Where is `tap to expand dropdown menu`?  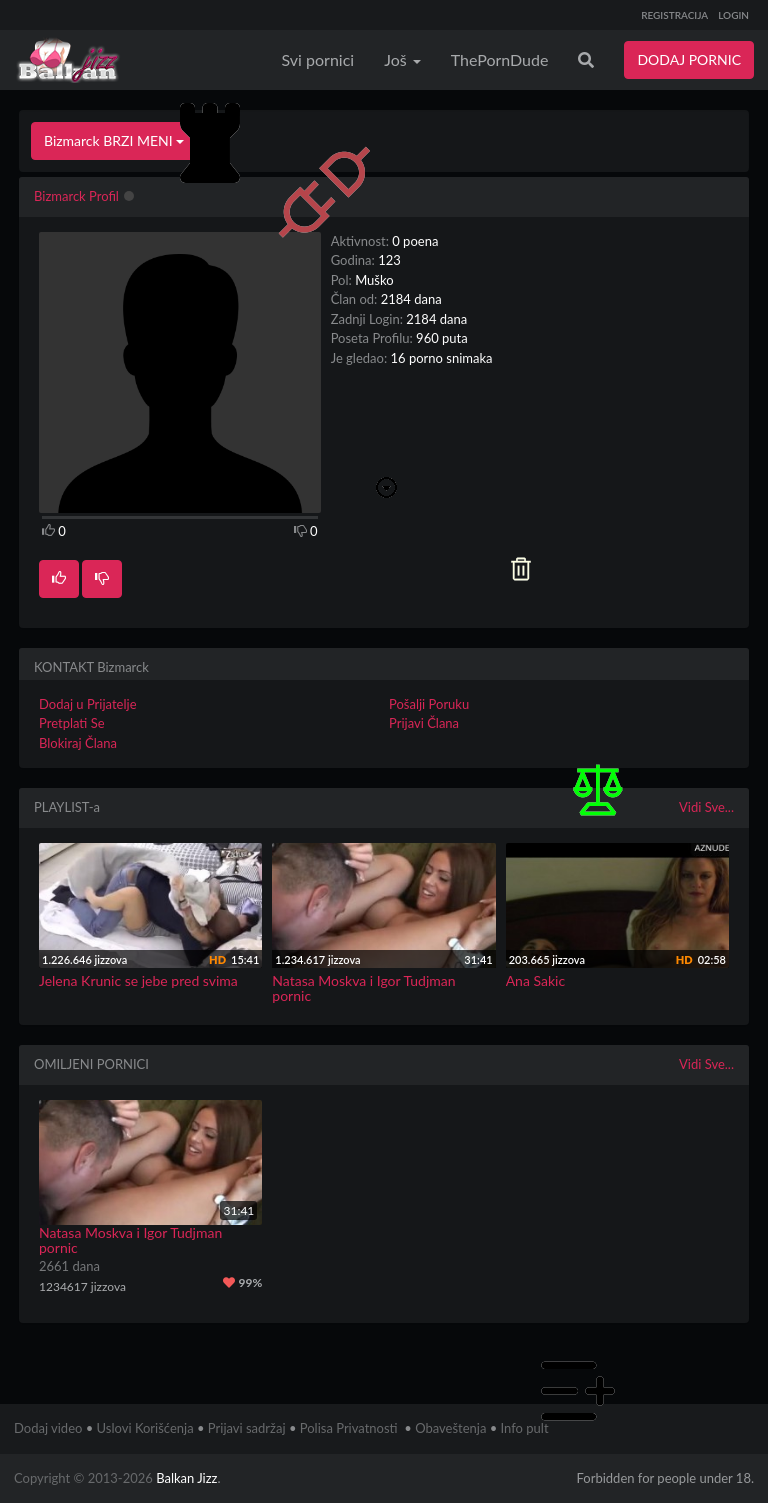 tap to expand dropdown menu is located at coordinates (386, 487).